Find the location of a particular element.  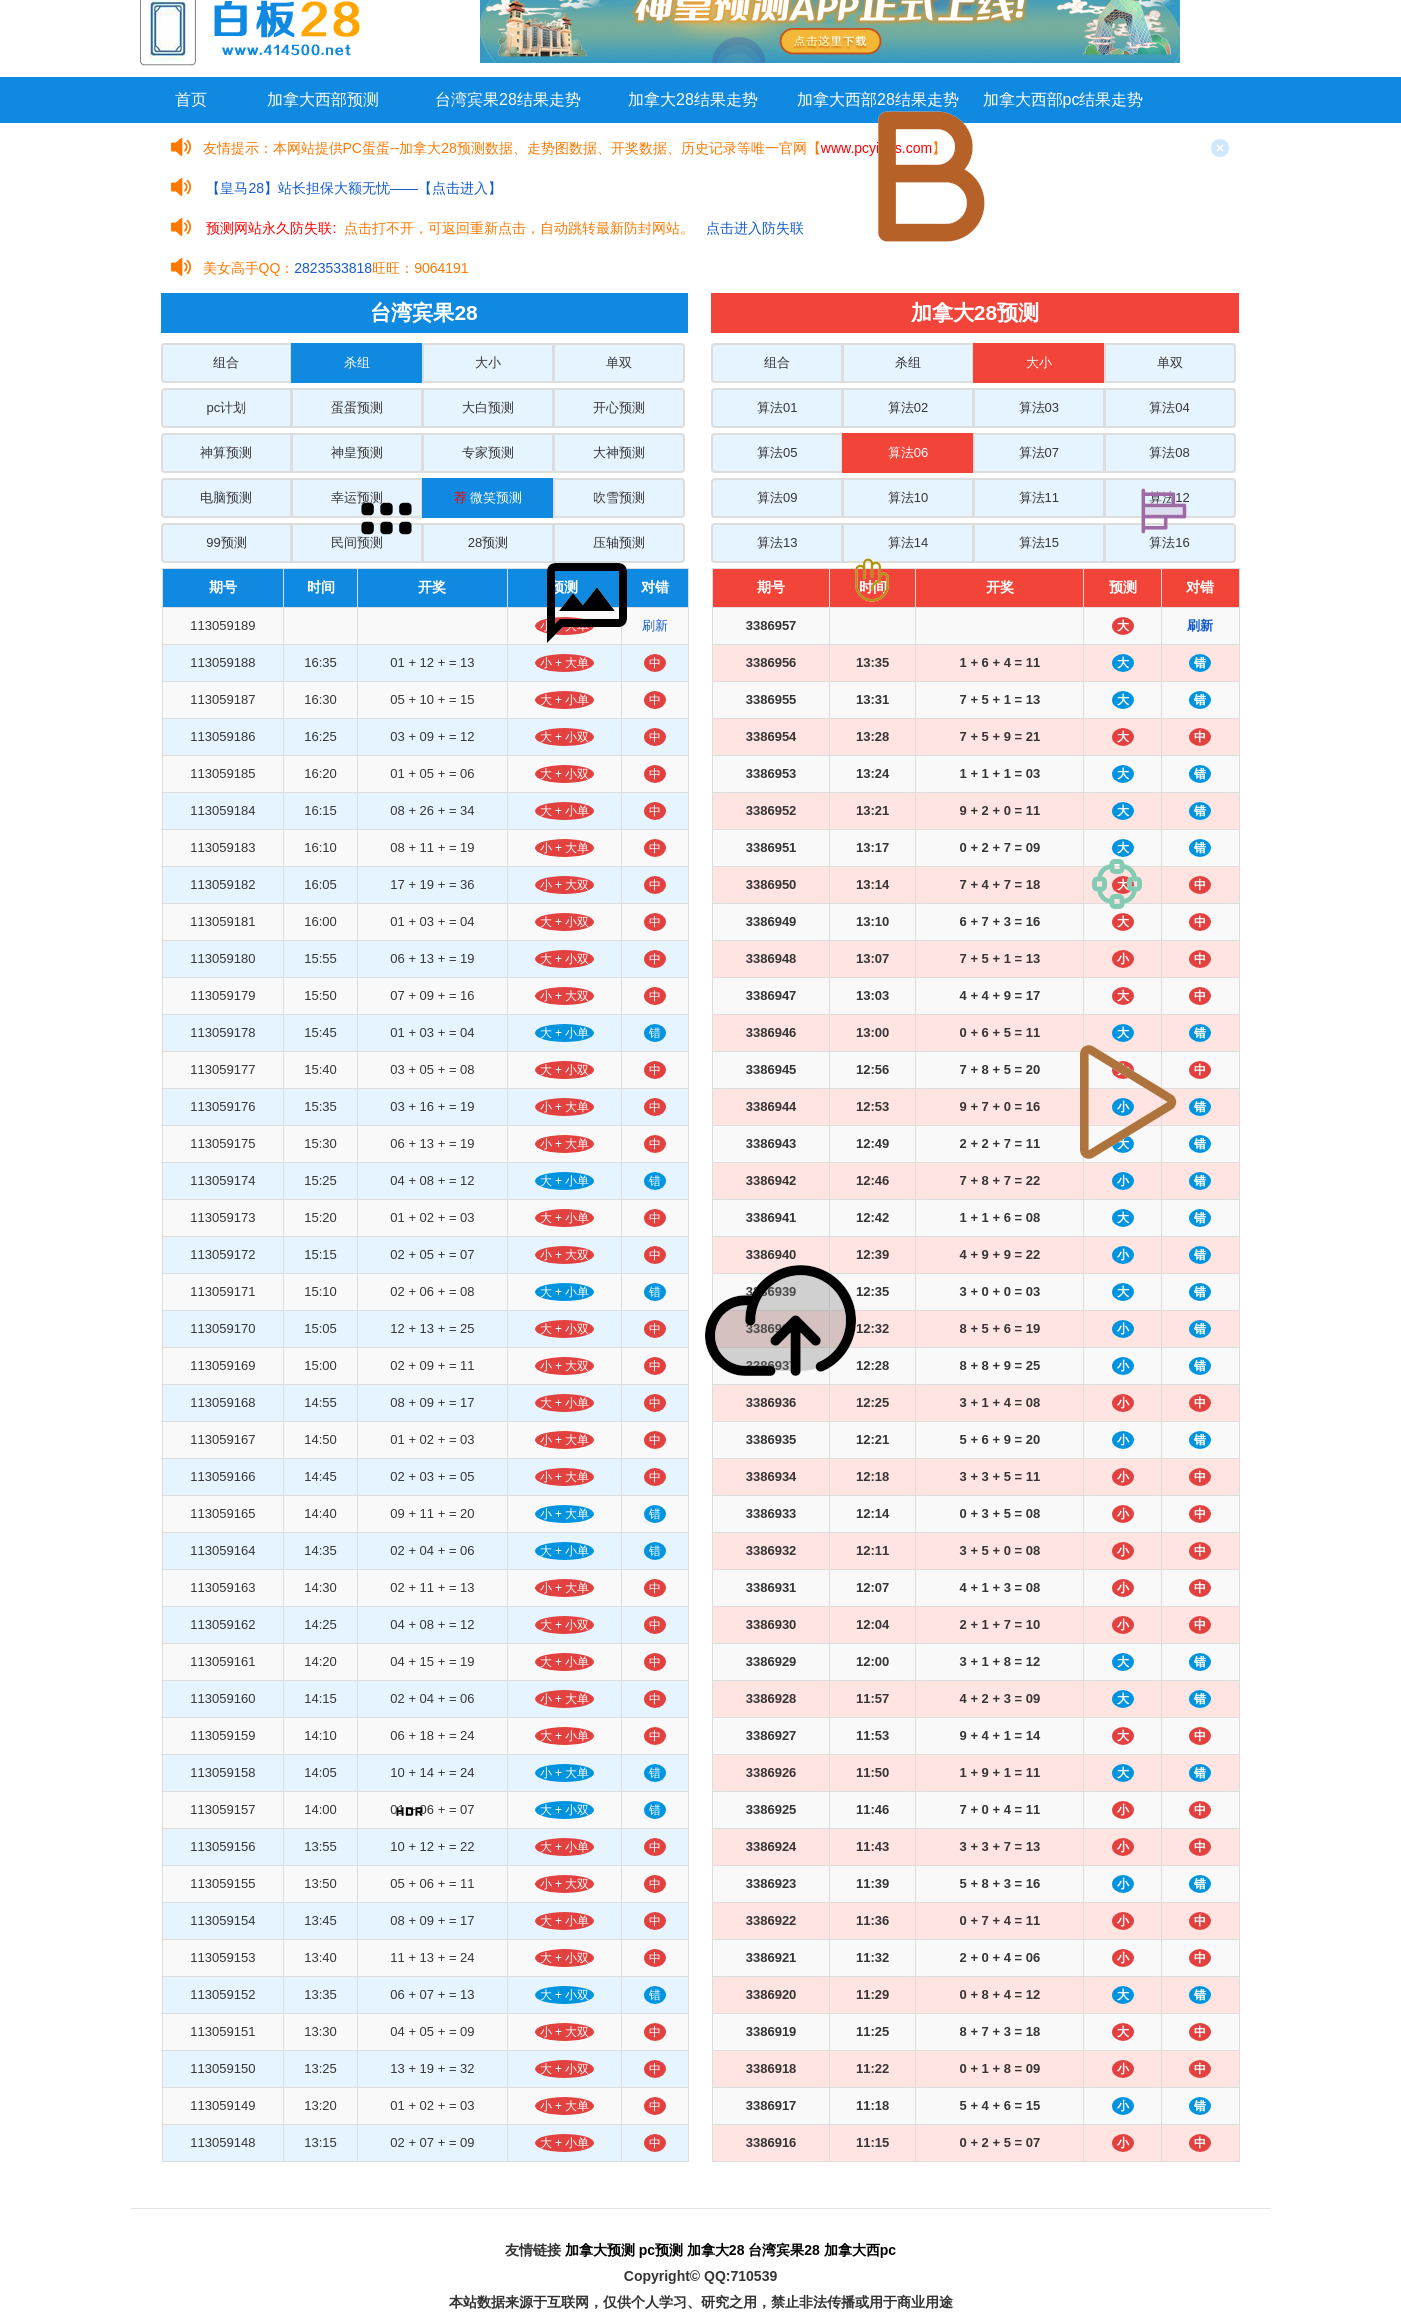

send or receive a picture message is located at coordinates (587, 603).